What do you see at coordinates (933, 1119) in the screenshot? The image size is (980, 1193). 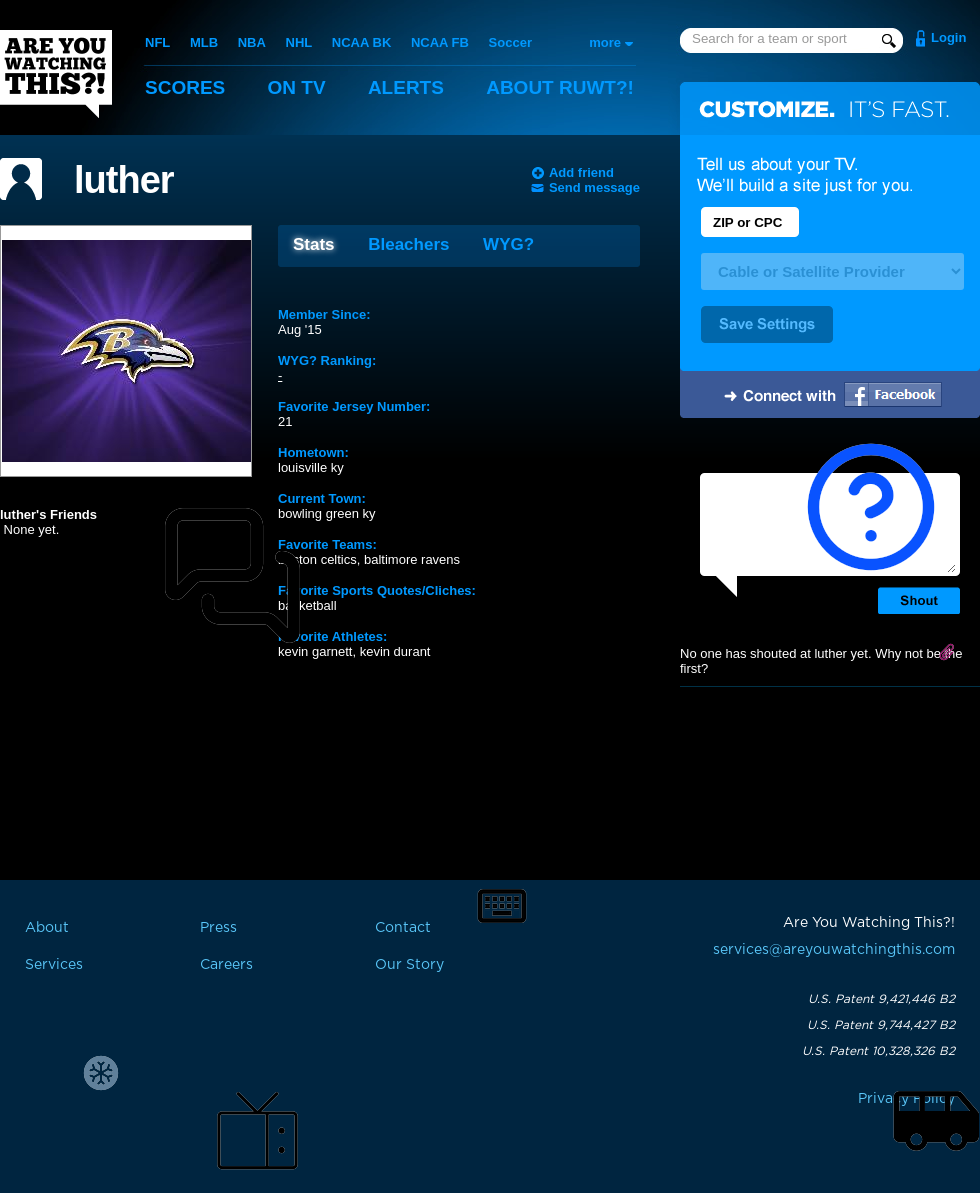 I see `track delivery or shipping status` at bounding box center [933, 1119].